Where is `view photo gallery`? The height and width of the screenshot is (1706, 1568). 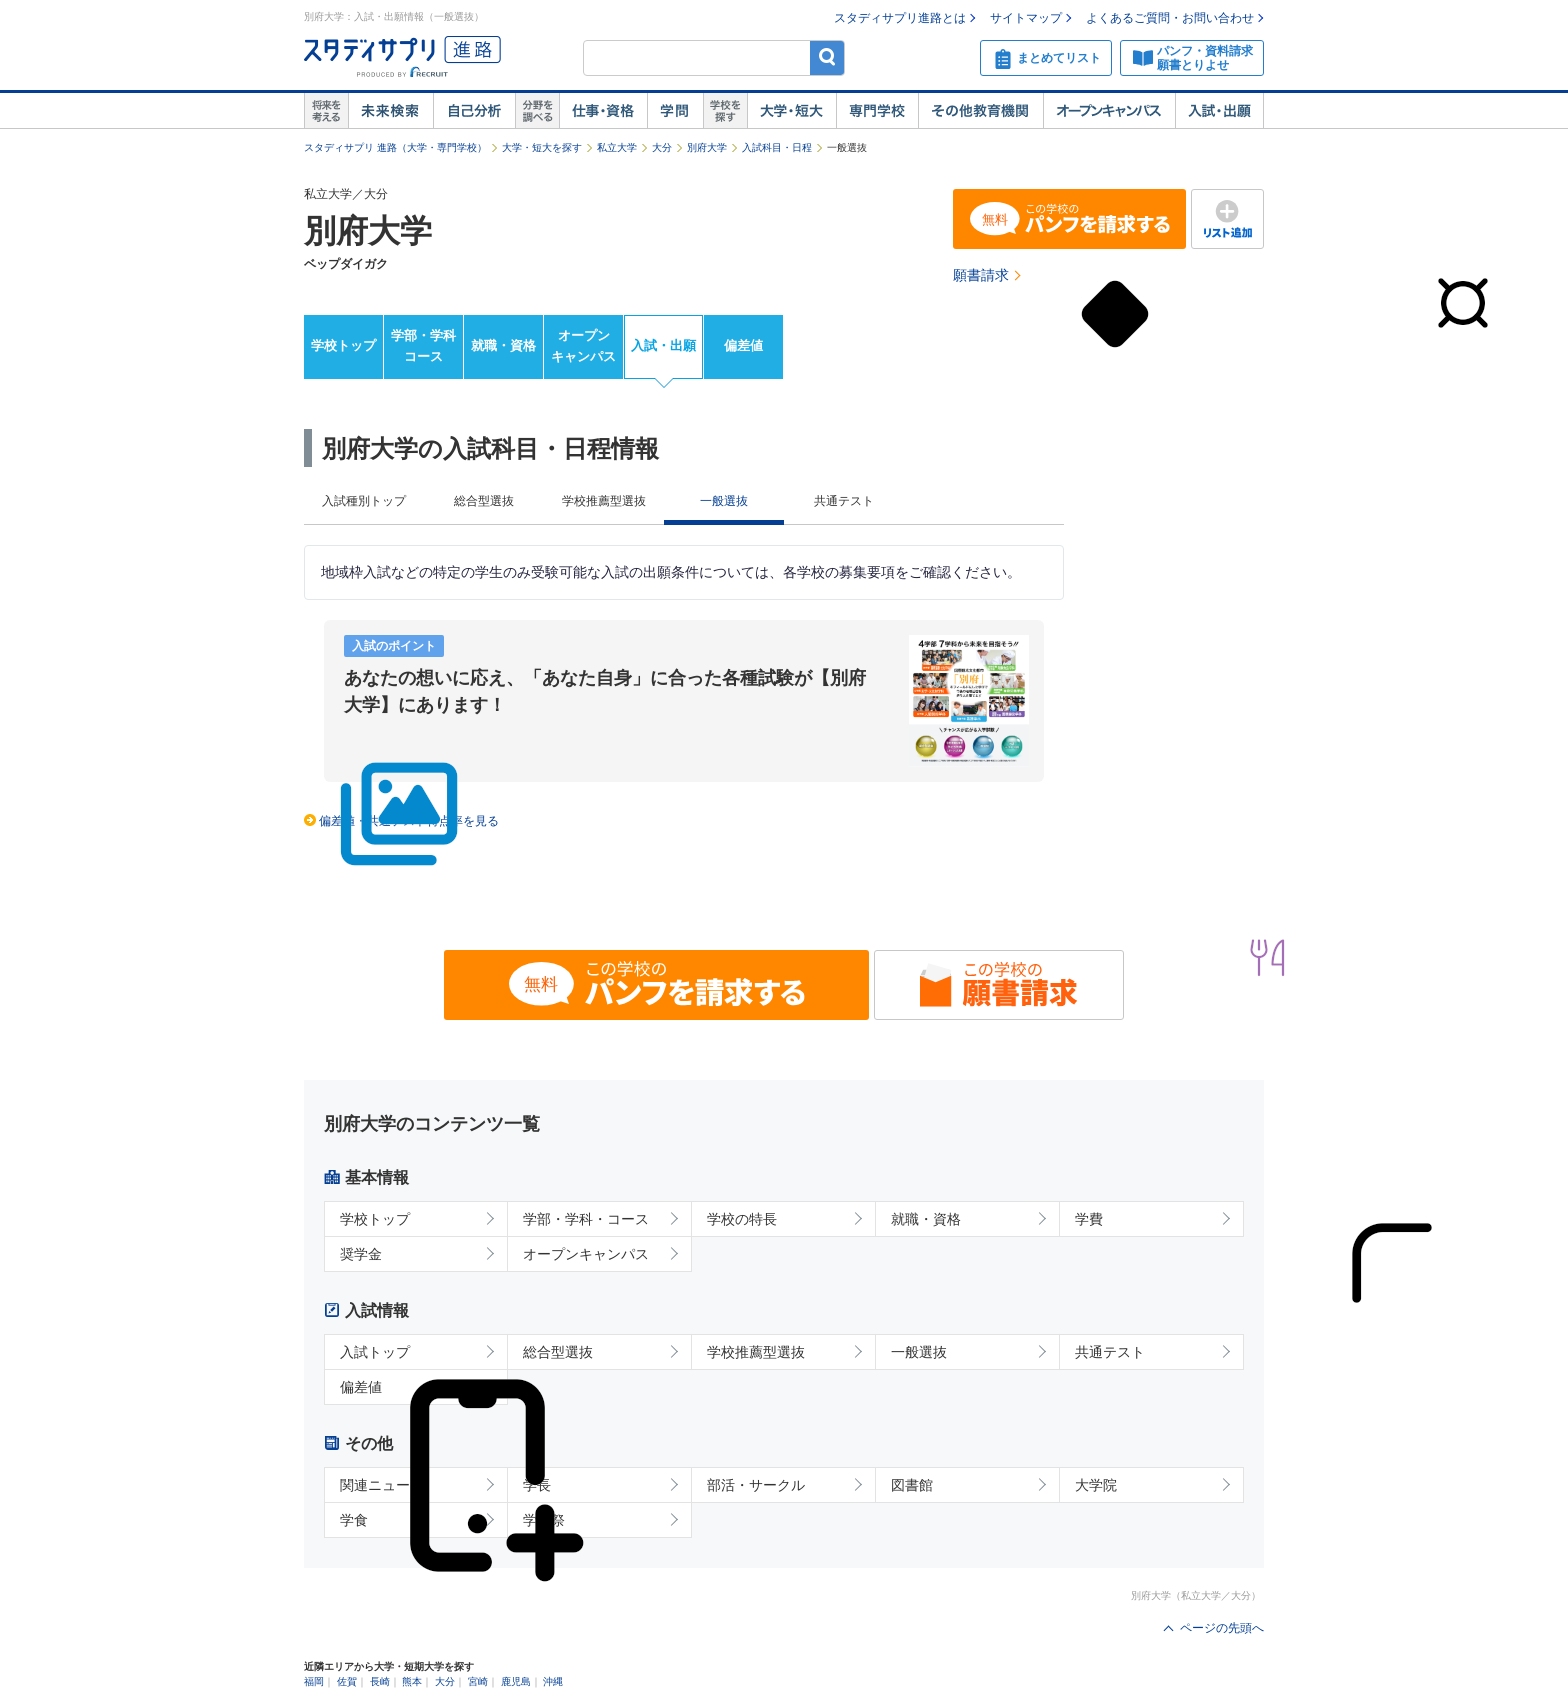
view photo gallery is located at coordinates (402, 810).